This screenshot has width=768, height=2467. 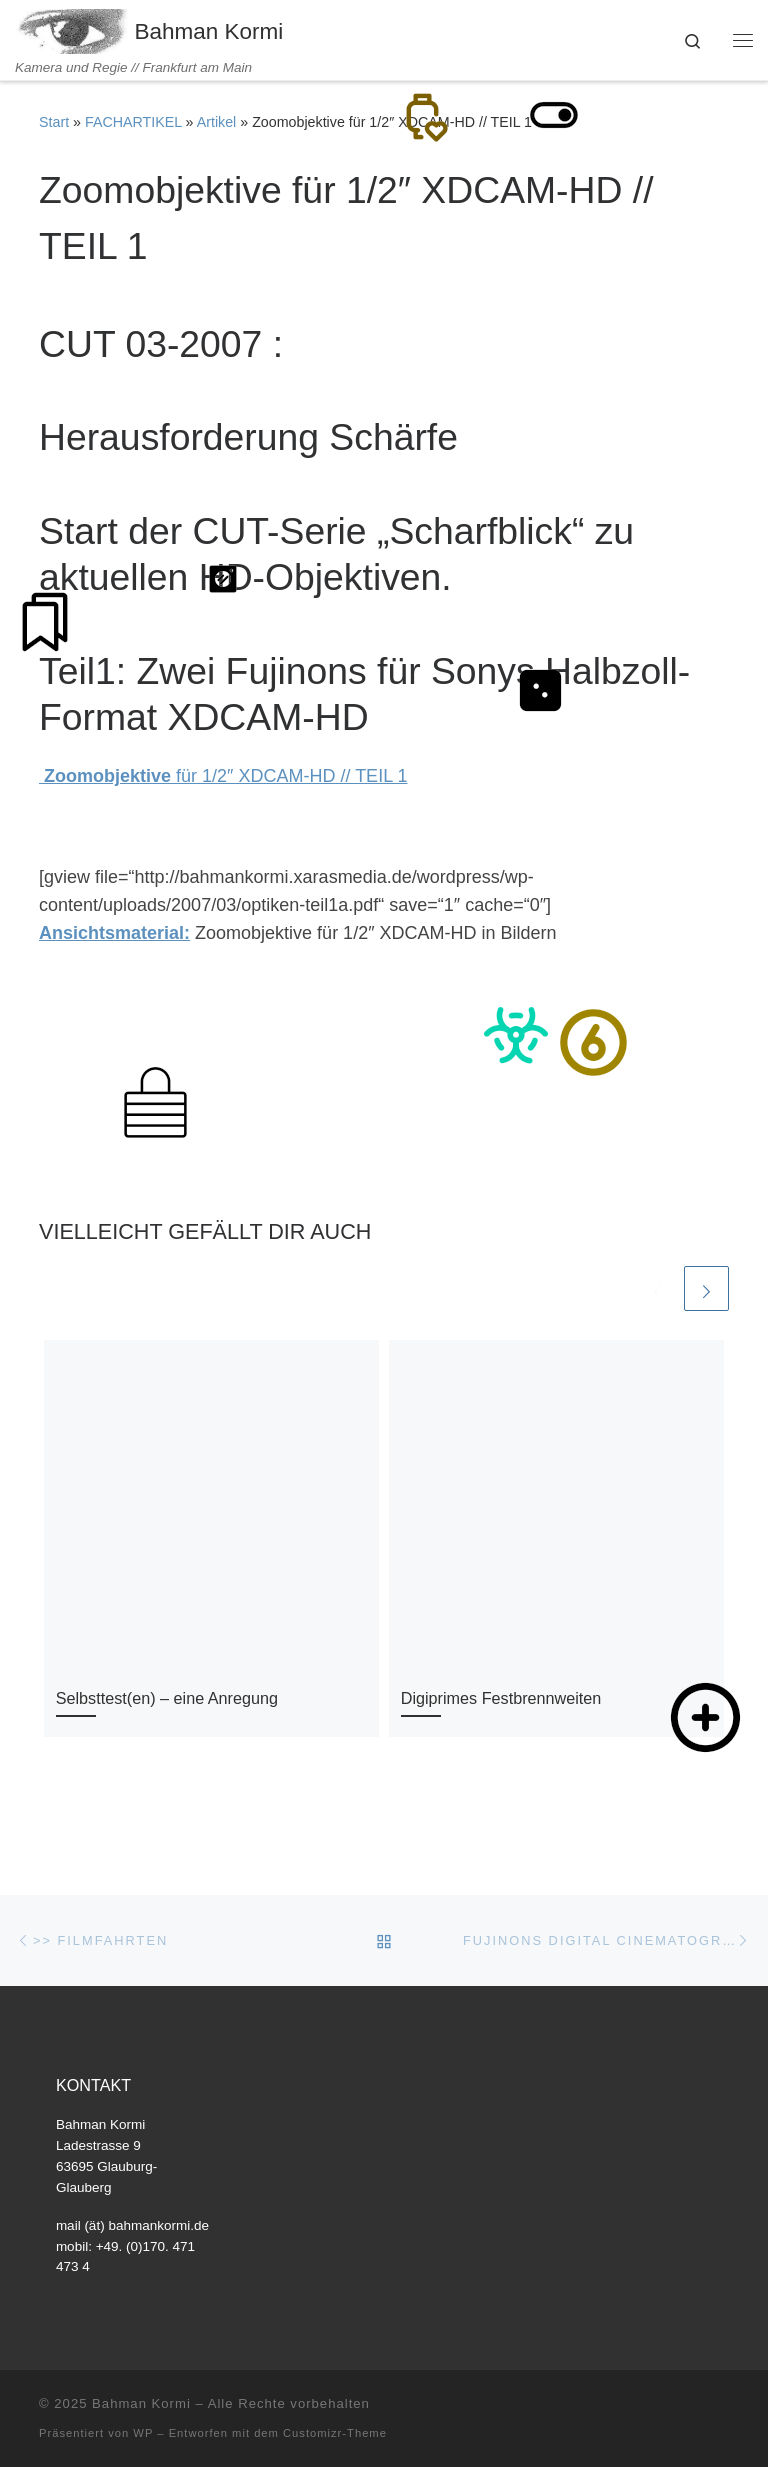 What do you see at coordinates (223, 579) in the screenshot?
I see `access laundry or washing machine controls` at bounding box center [223, 579].